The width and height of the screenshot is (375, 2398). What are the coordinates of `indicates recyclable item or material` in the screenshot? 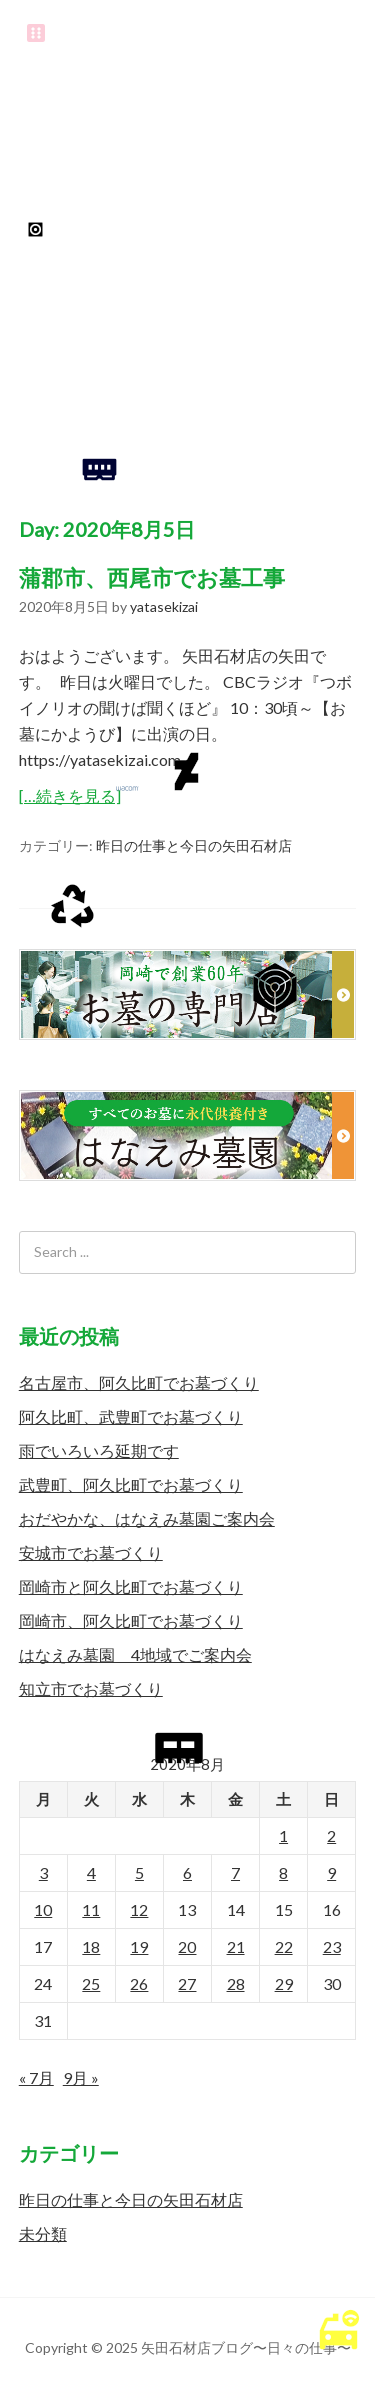 It's located at (72, 905).